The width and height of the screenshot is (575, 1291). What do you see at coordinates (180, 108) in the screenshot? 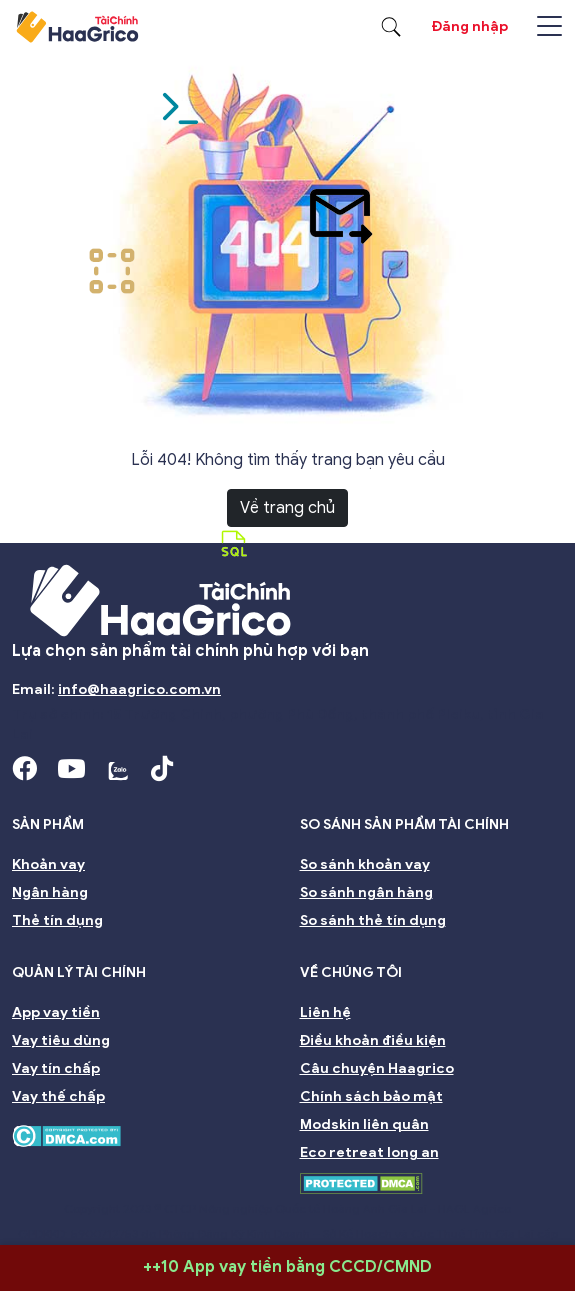
I see `open command line terminal` at bounding box center [180, 108].